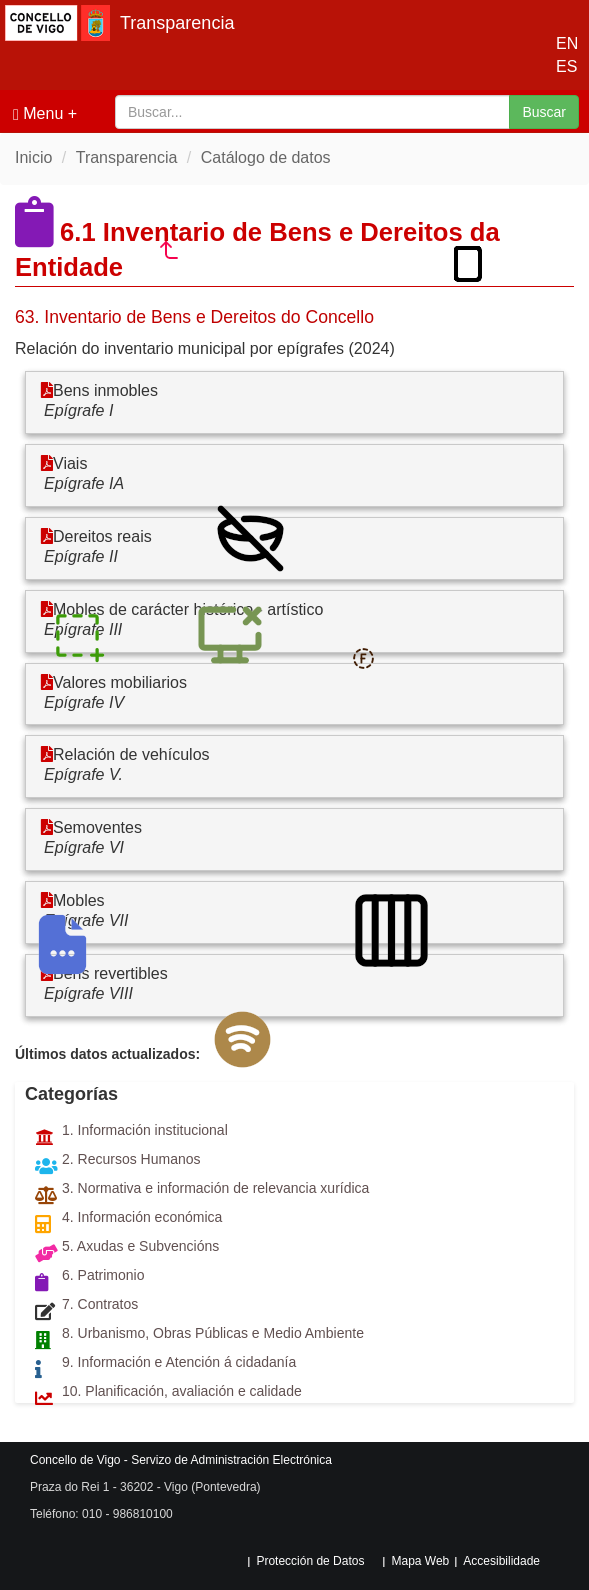 The height and width of the screenshot is (1590, 589). What do you see at coordinates (242, 1039) in the screenshot?
I see `open Spotify app` at bounding box center [242, 1039].